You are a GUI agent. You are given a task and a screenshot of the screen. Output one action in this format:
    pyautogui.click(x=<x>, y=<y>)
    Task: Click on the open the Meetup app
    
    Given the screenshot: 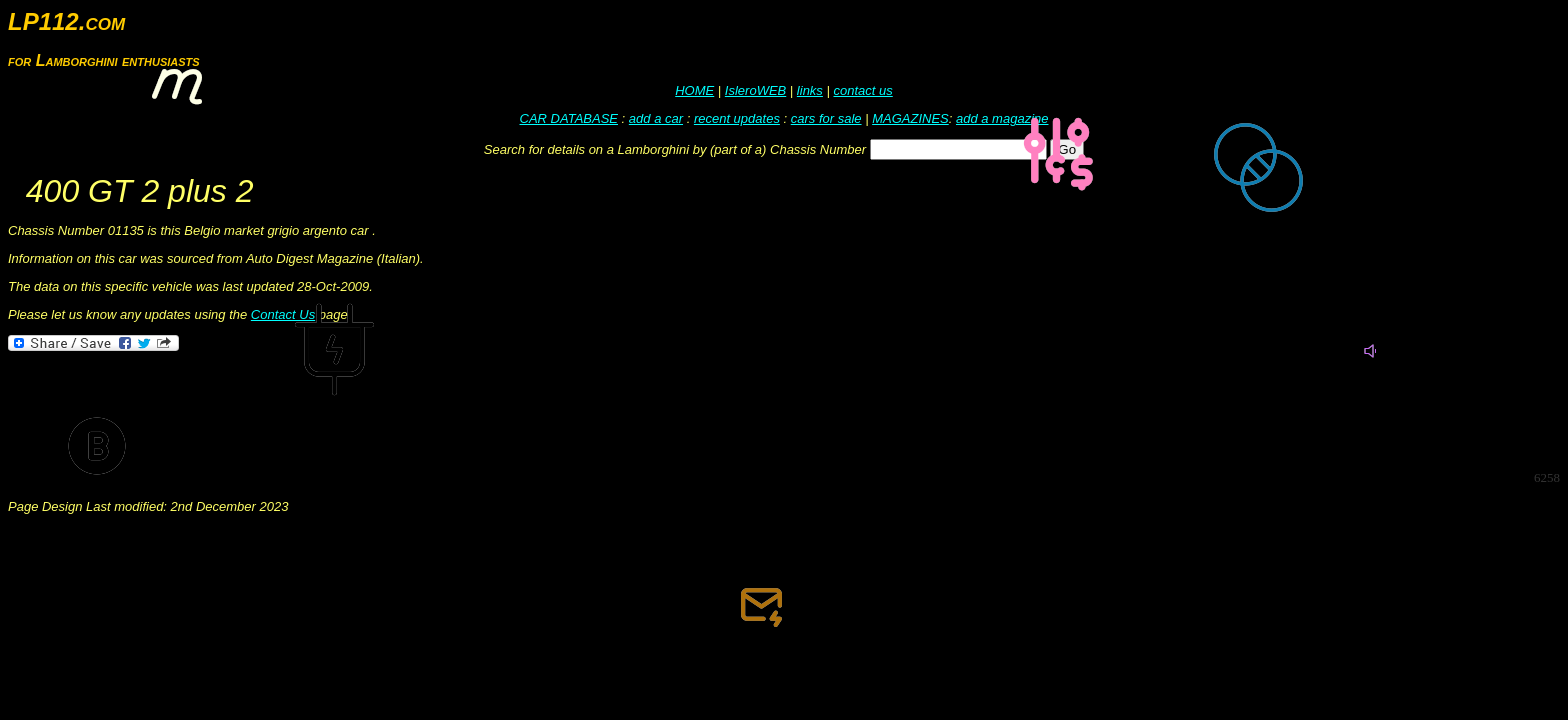 What is the action you would take?
    pyautogui.click(x=177, y=84)
    